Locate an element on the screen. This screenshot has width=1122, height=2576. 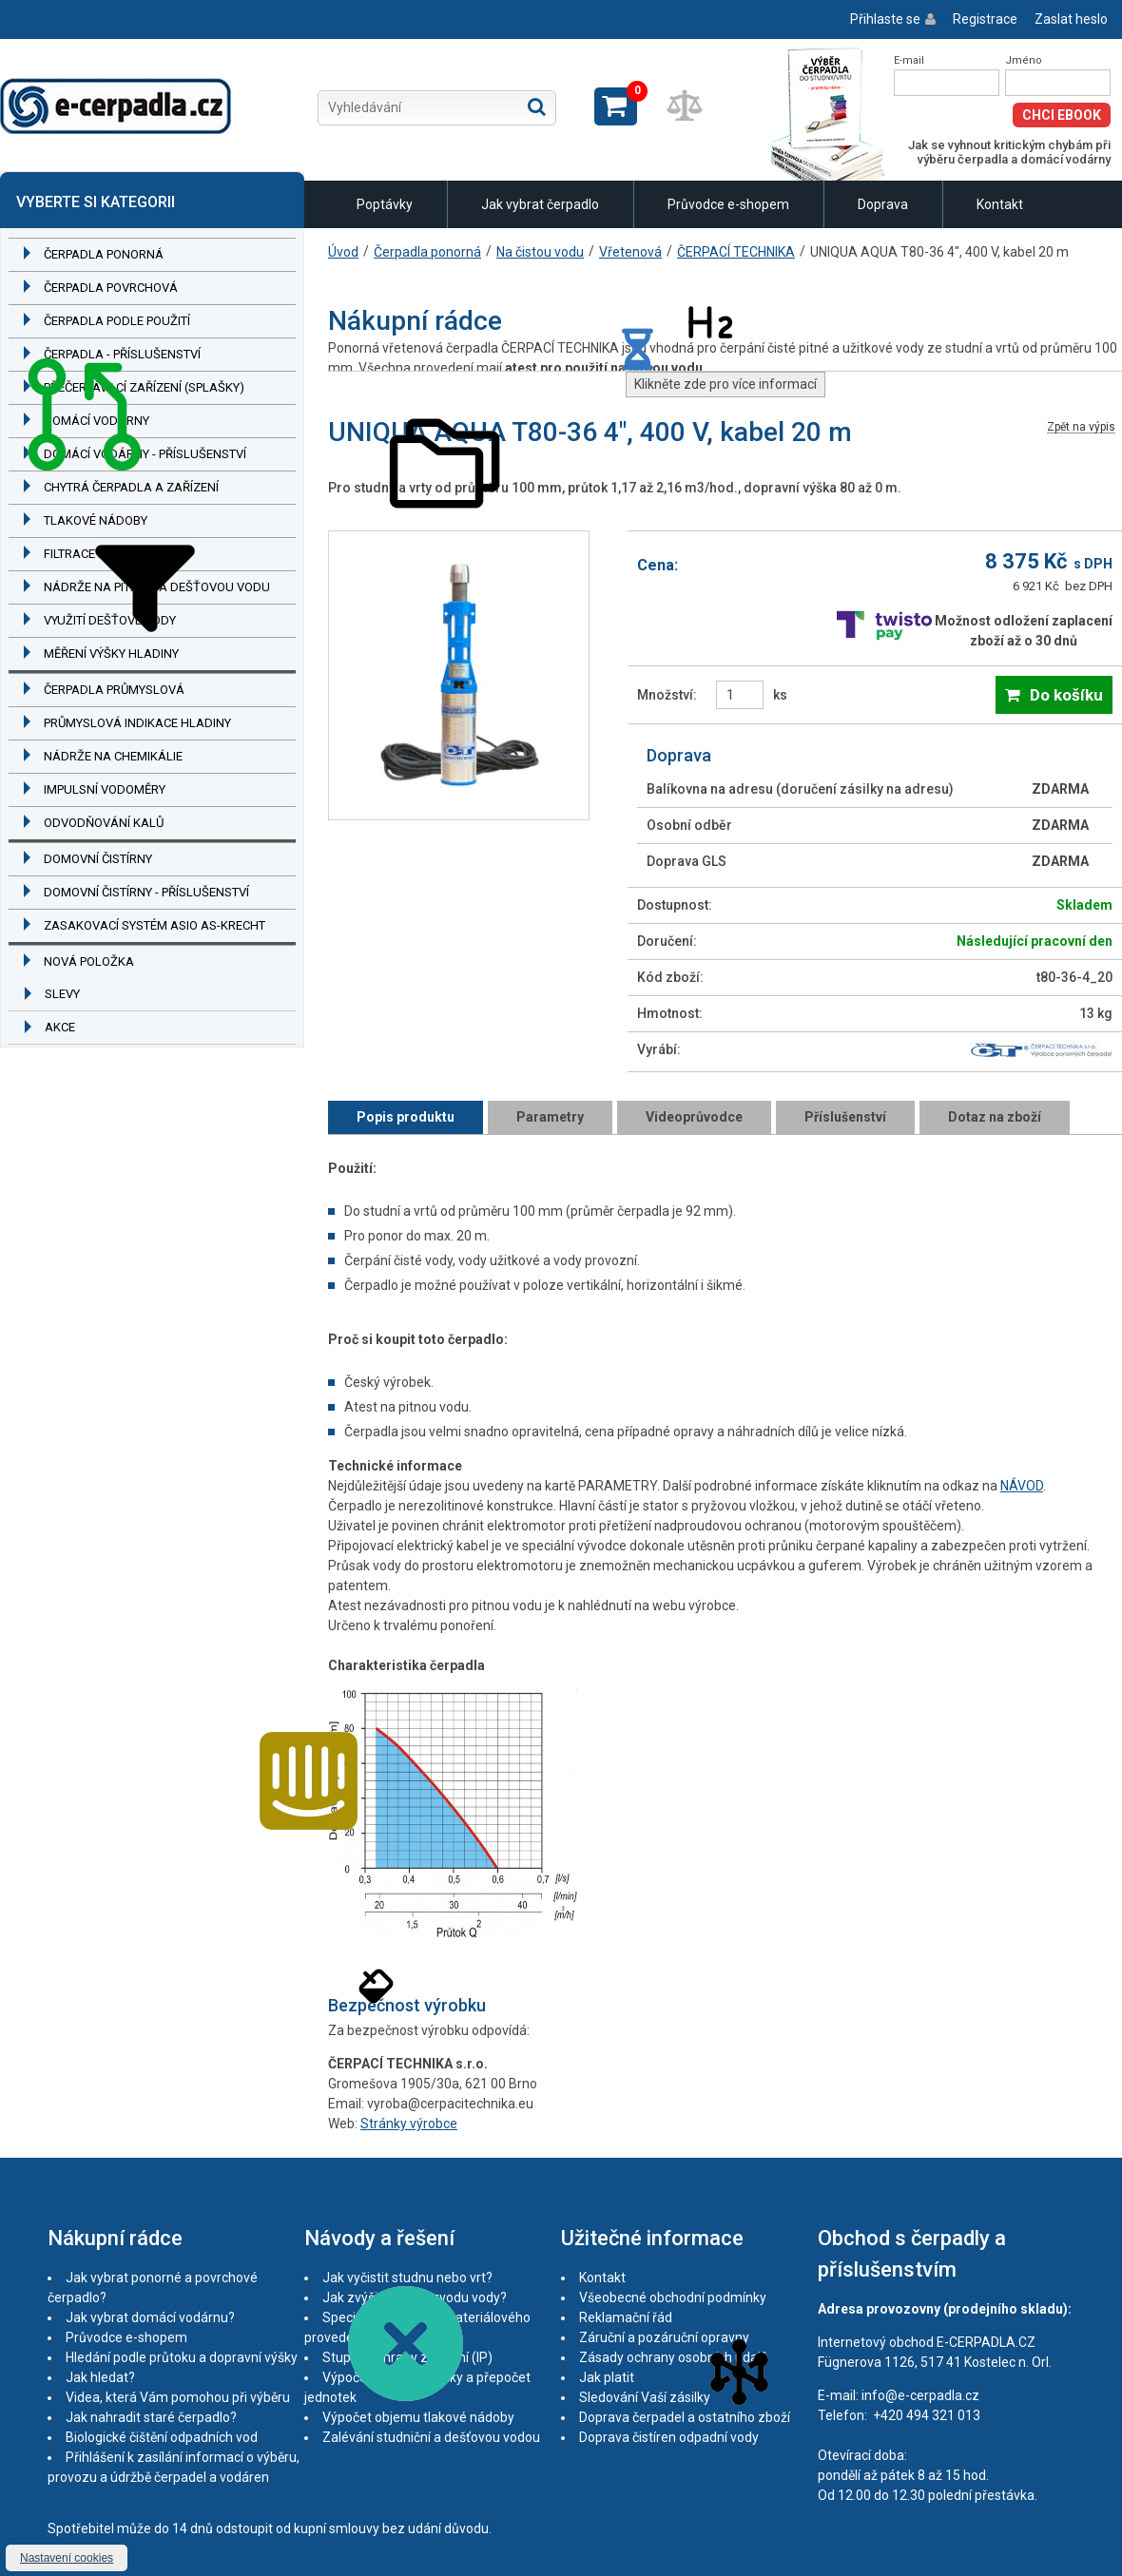
filter or sort content is located at coordinates (145, 582).